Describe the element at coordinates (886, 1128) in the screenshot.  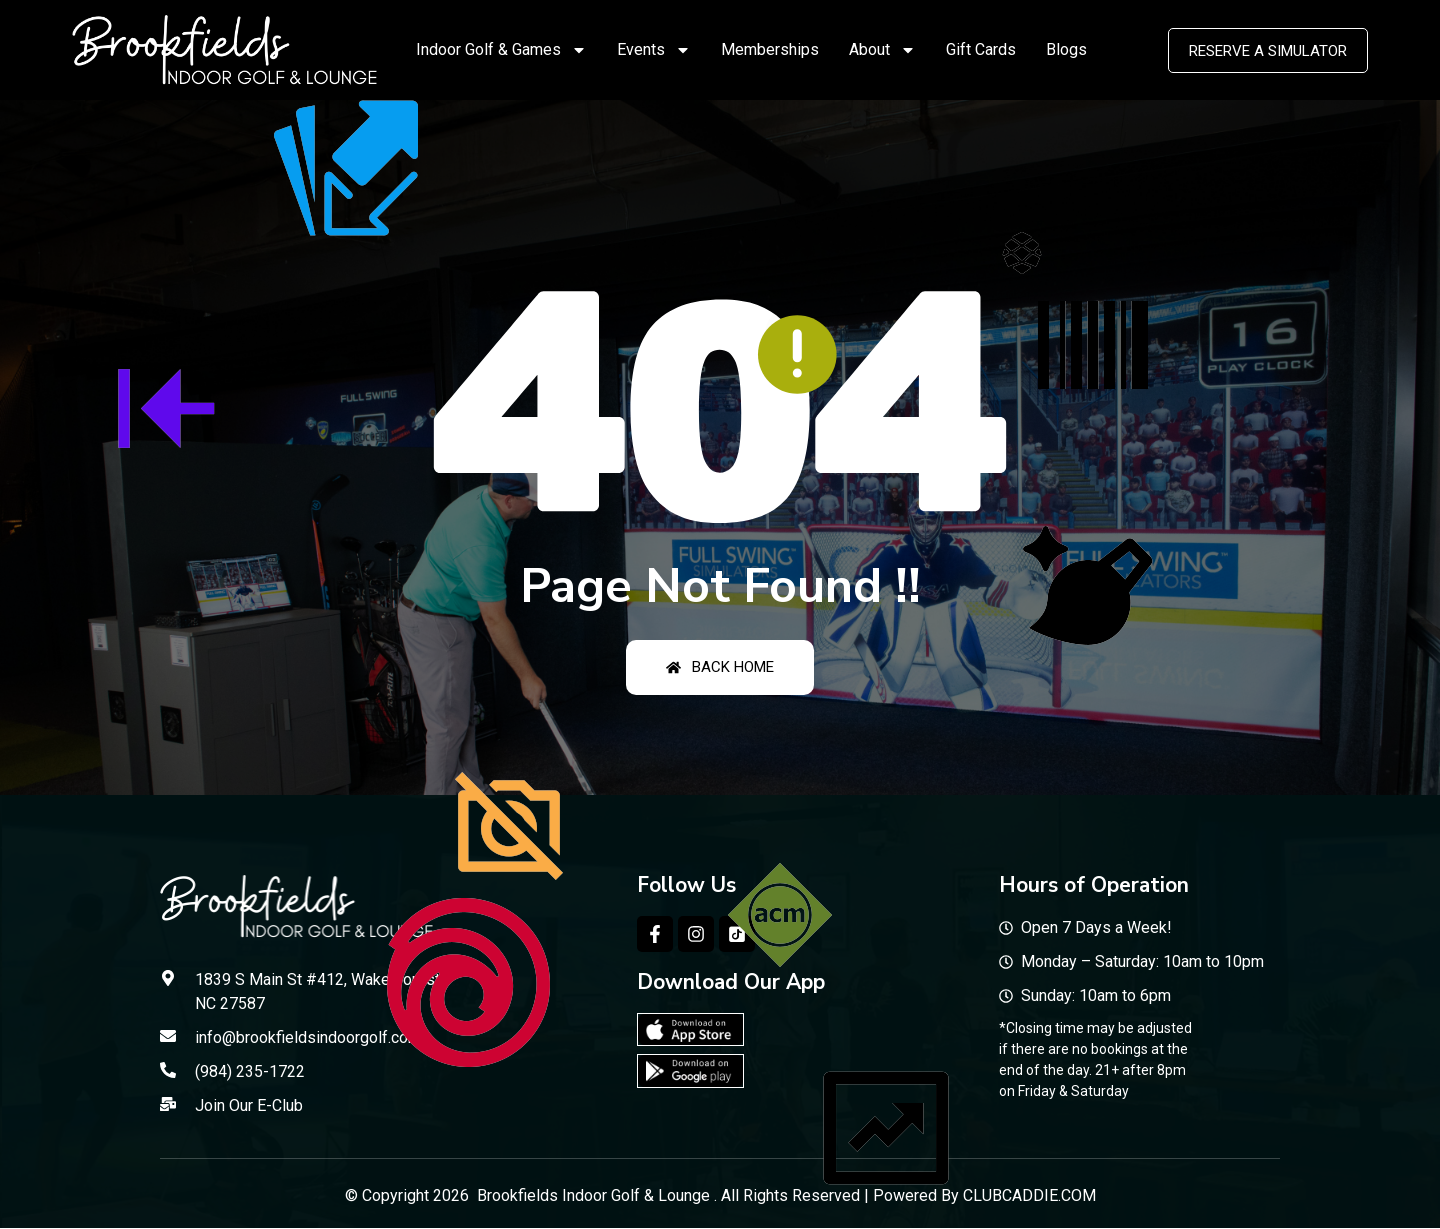
I see `view financial growth or investment performance` at that location.